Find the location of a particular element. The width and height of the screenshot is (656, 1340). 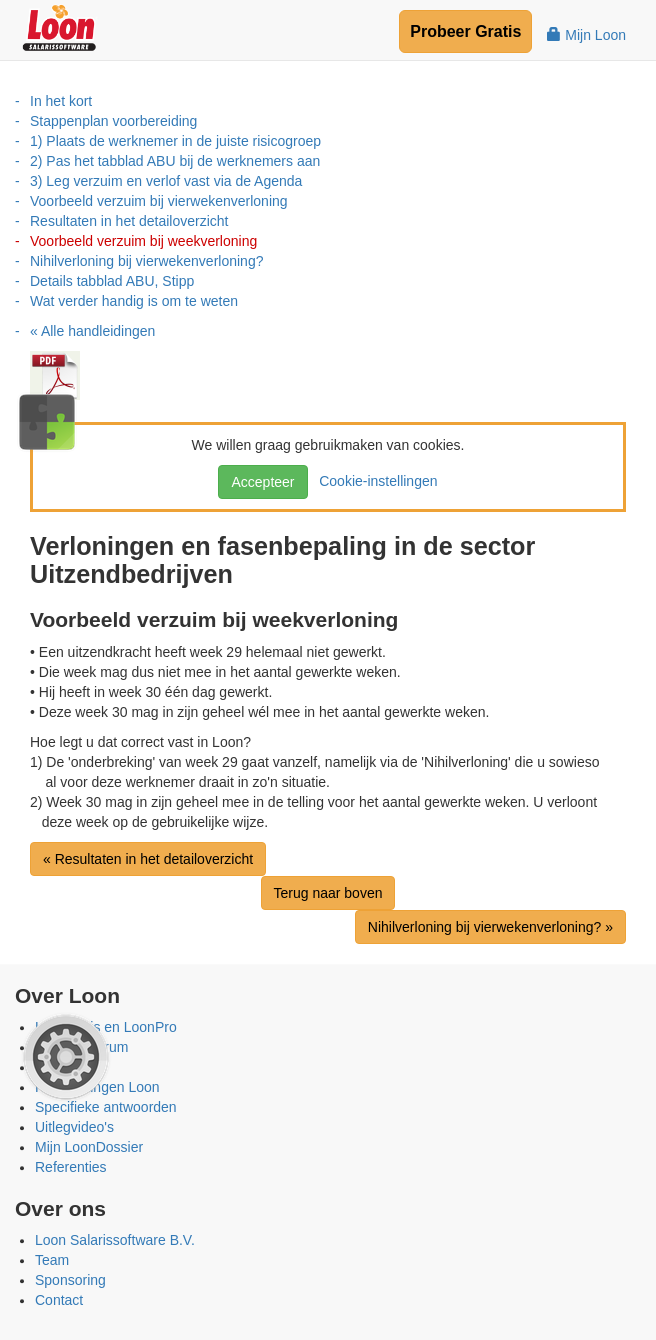

open settings or preferences is located at coordinates (66, 1057).